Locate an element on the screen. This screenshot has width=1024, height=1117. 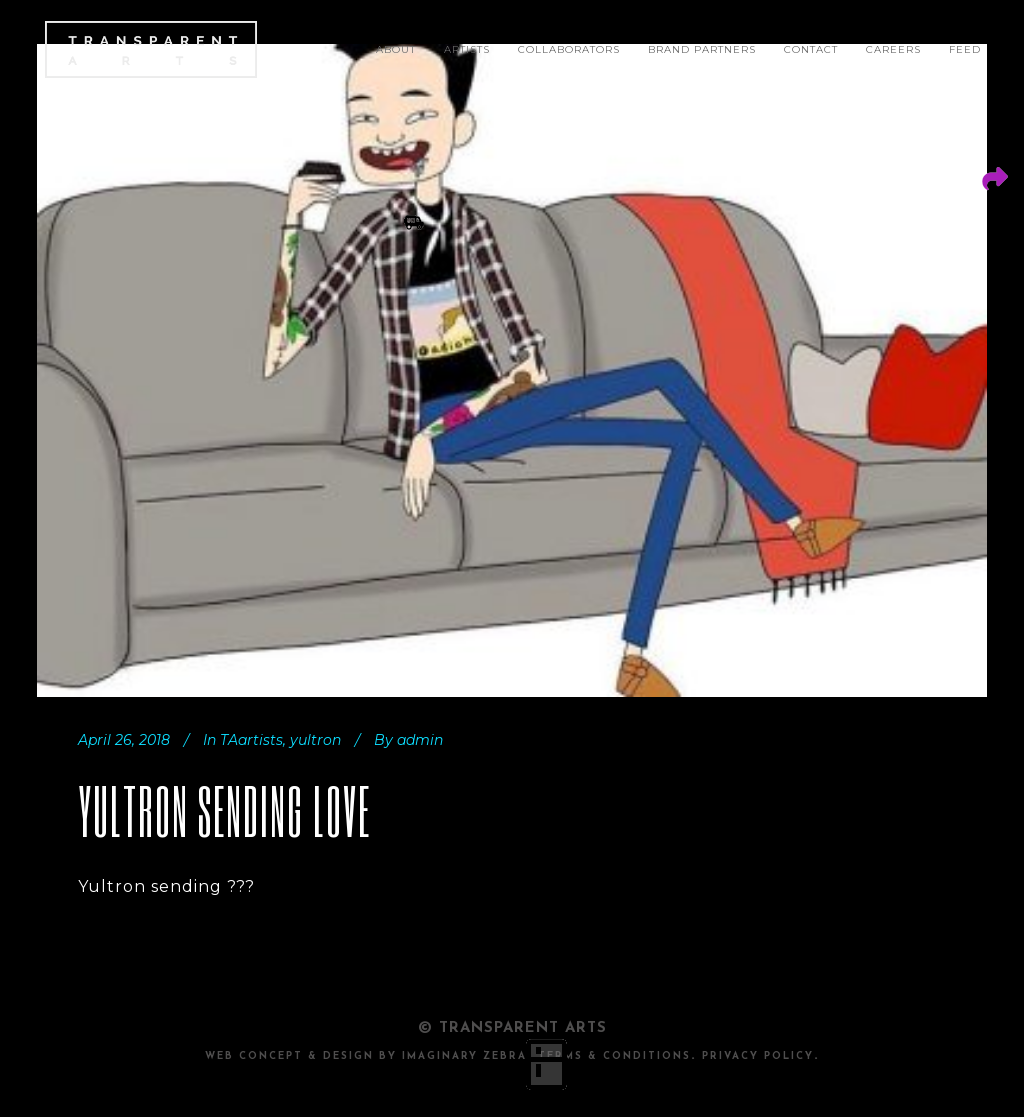
indicates united nations humanitarian aid delivery is located at coordinates (414, 222).